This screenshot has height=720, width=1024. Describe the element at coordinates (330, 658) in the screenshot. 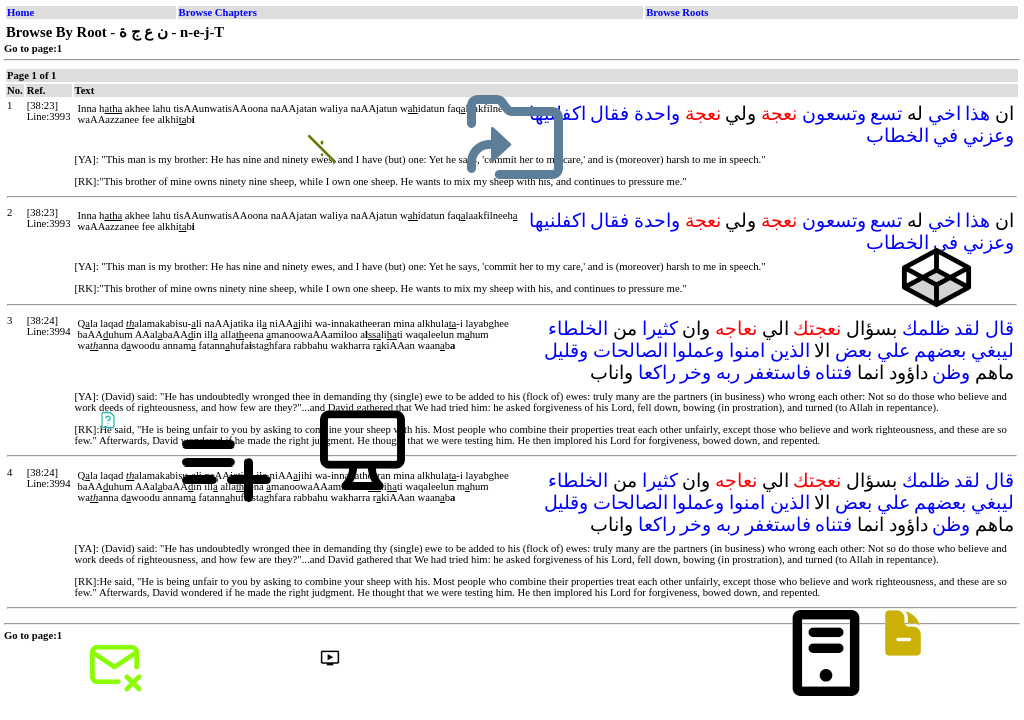

I see `access on-demand video content` at that location.